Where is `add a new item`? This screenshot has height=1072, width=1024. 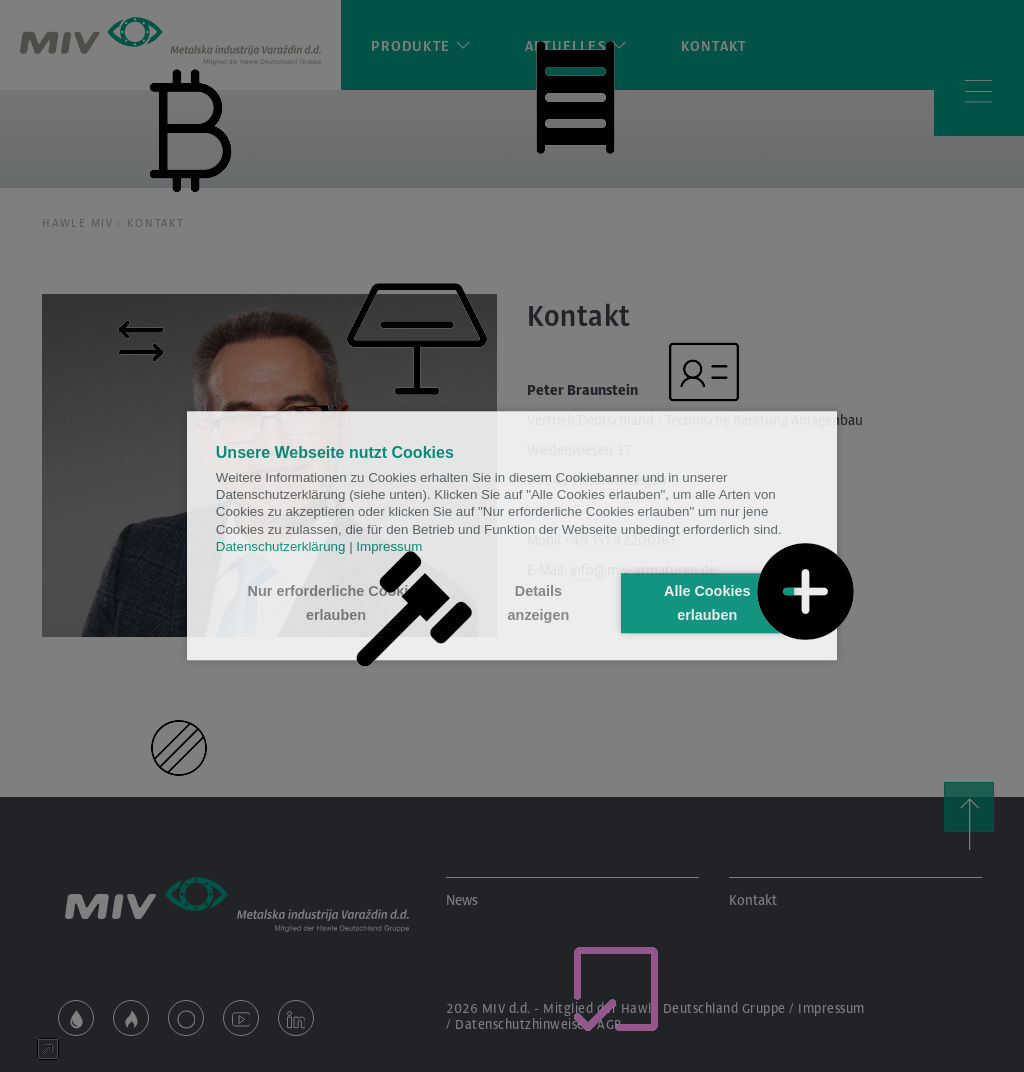 add a new item is located at coordinates (805, 591).